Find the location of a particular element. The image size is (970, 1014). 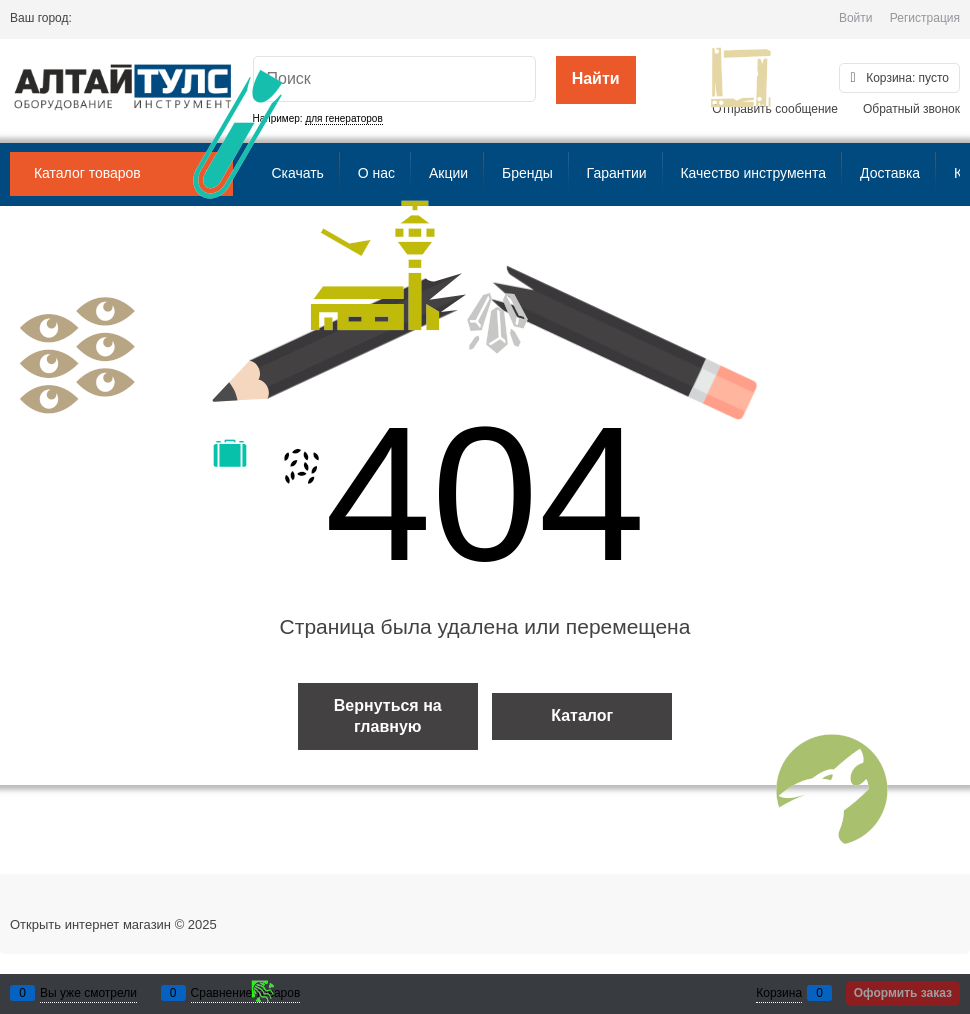

indicates a multi-view or surveillance mode is located at coordinates (77, 355).